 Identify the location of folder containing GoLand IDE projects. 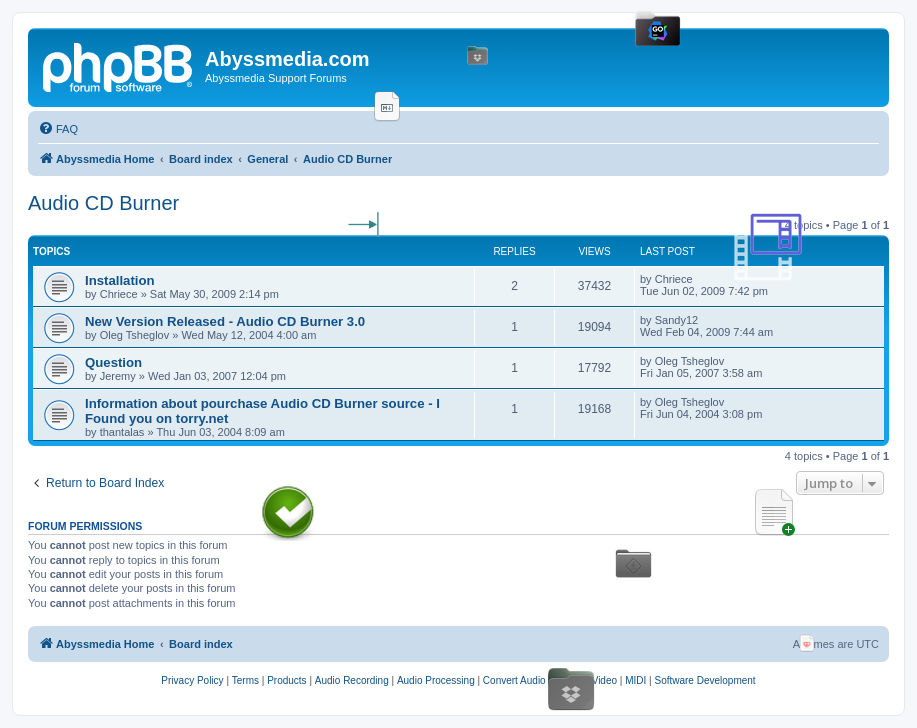
(657, 29).